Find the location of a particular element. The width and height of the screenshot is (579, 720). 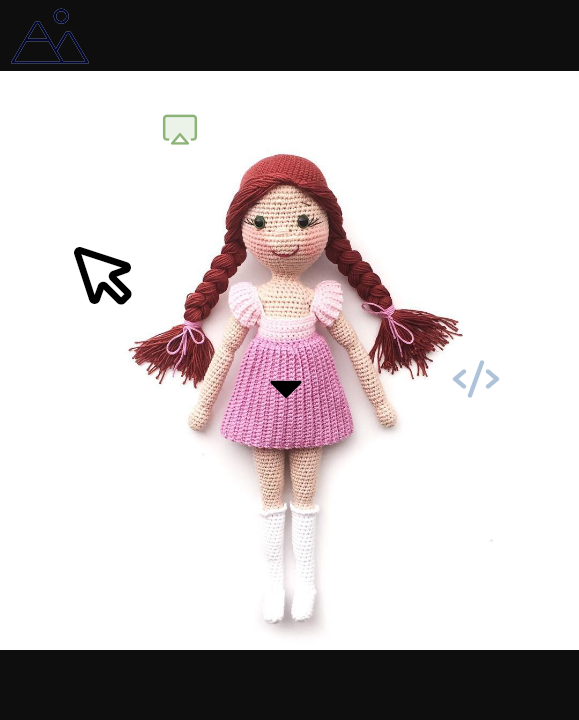

expand a dropdown menu is located at coordinates (286, 388).